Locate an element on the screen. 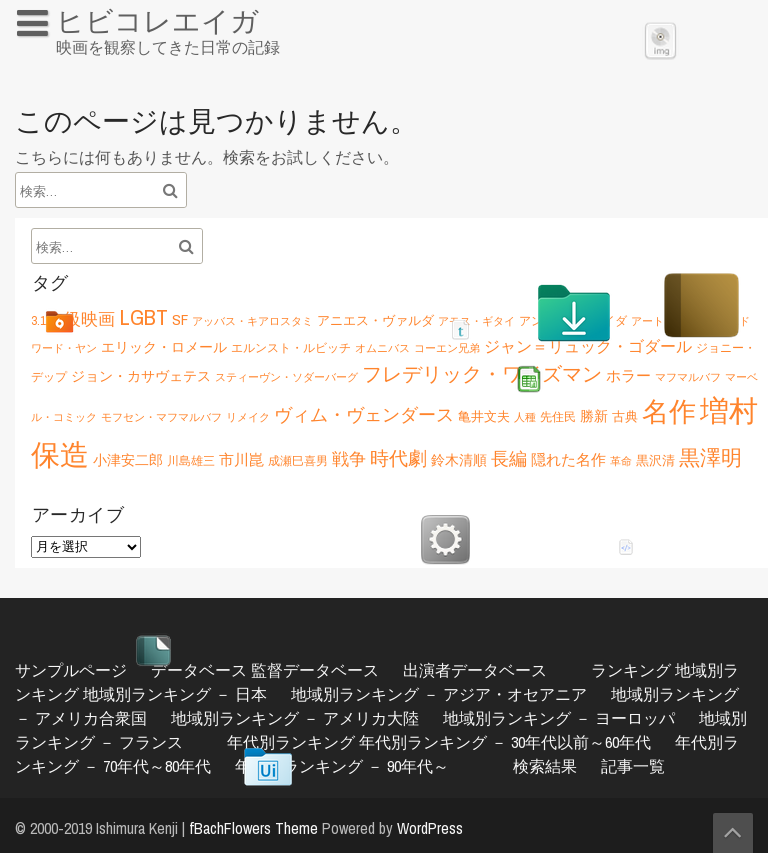 This screenshot has height=853, width=768. open your downloads folder is located at coordinates (574, 315).